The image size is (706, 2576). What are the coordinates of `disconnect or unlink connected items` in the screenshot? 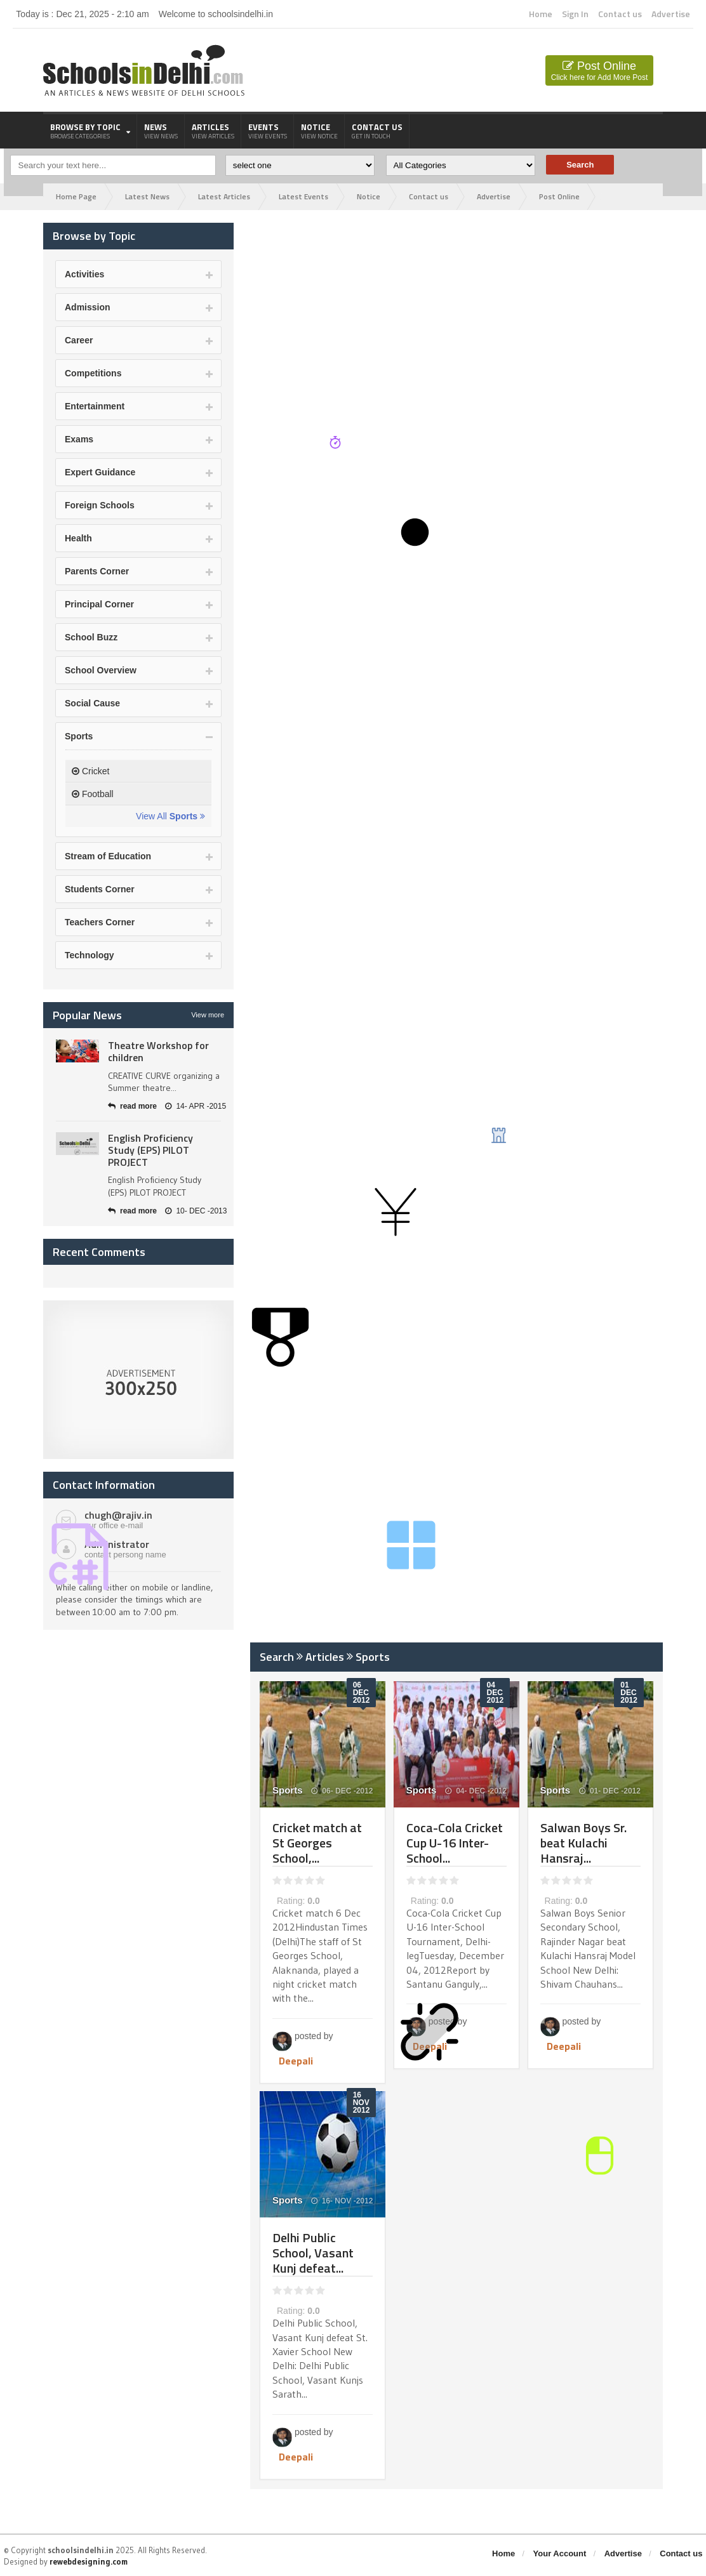 It's located at (429, 2031).